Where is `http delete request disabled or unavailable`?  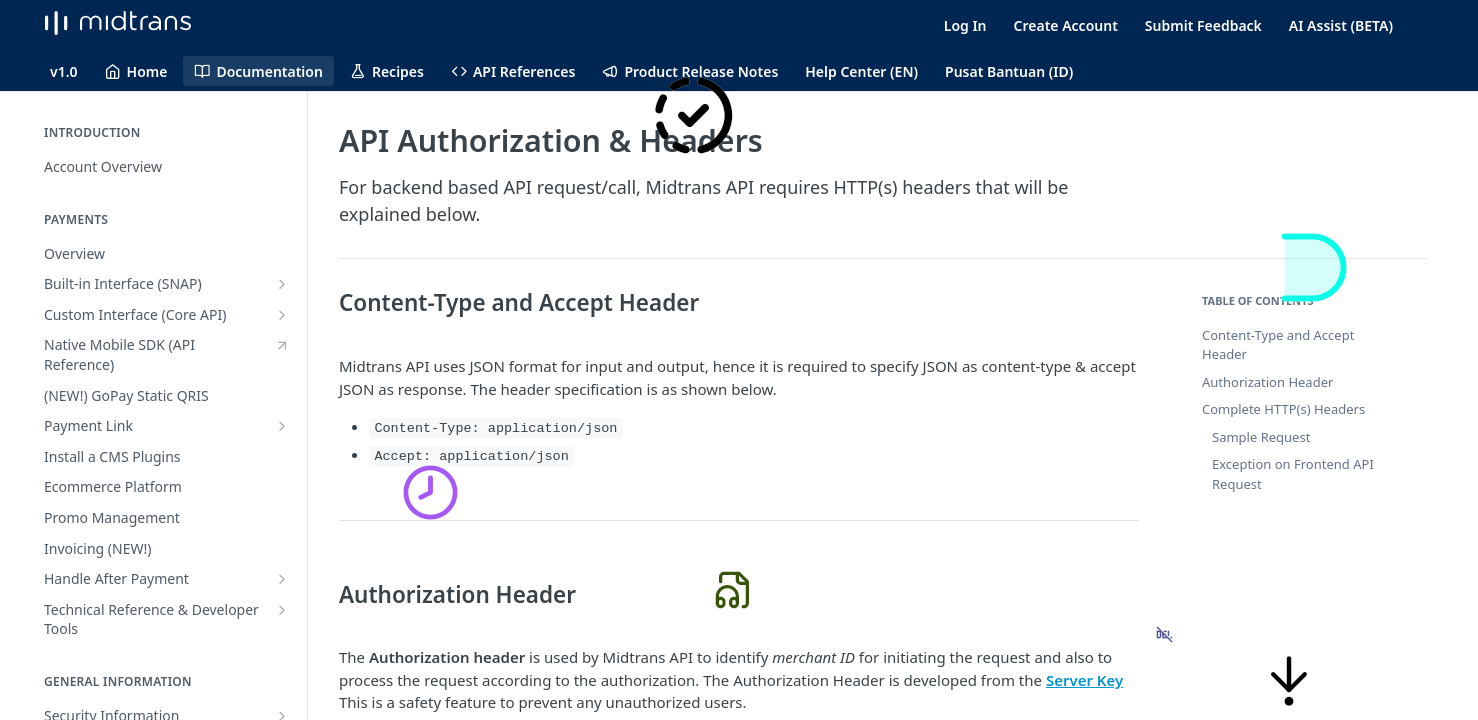
http delete request disabled or unavailable is located at coordinates (1164, 634).